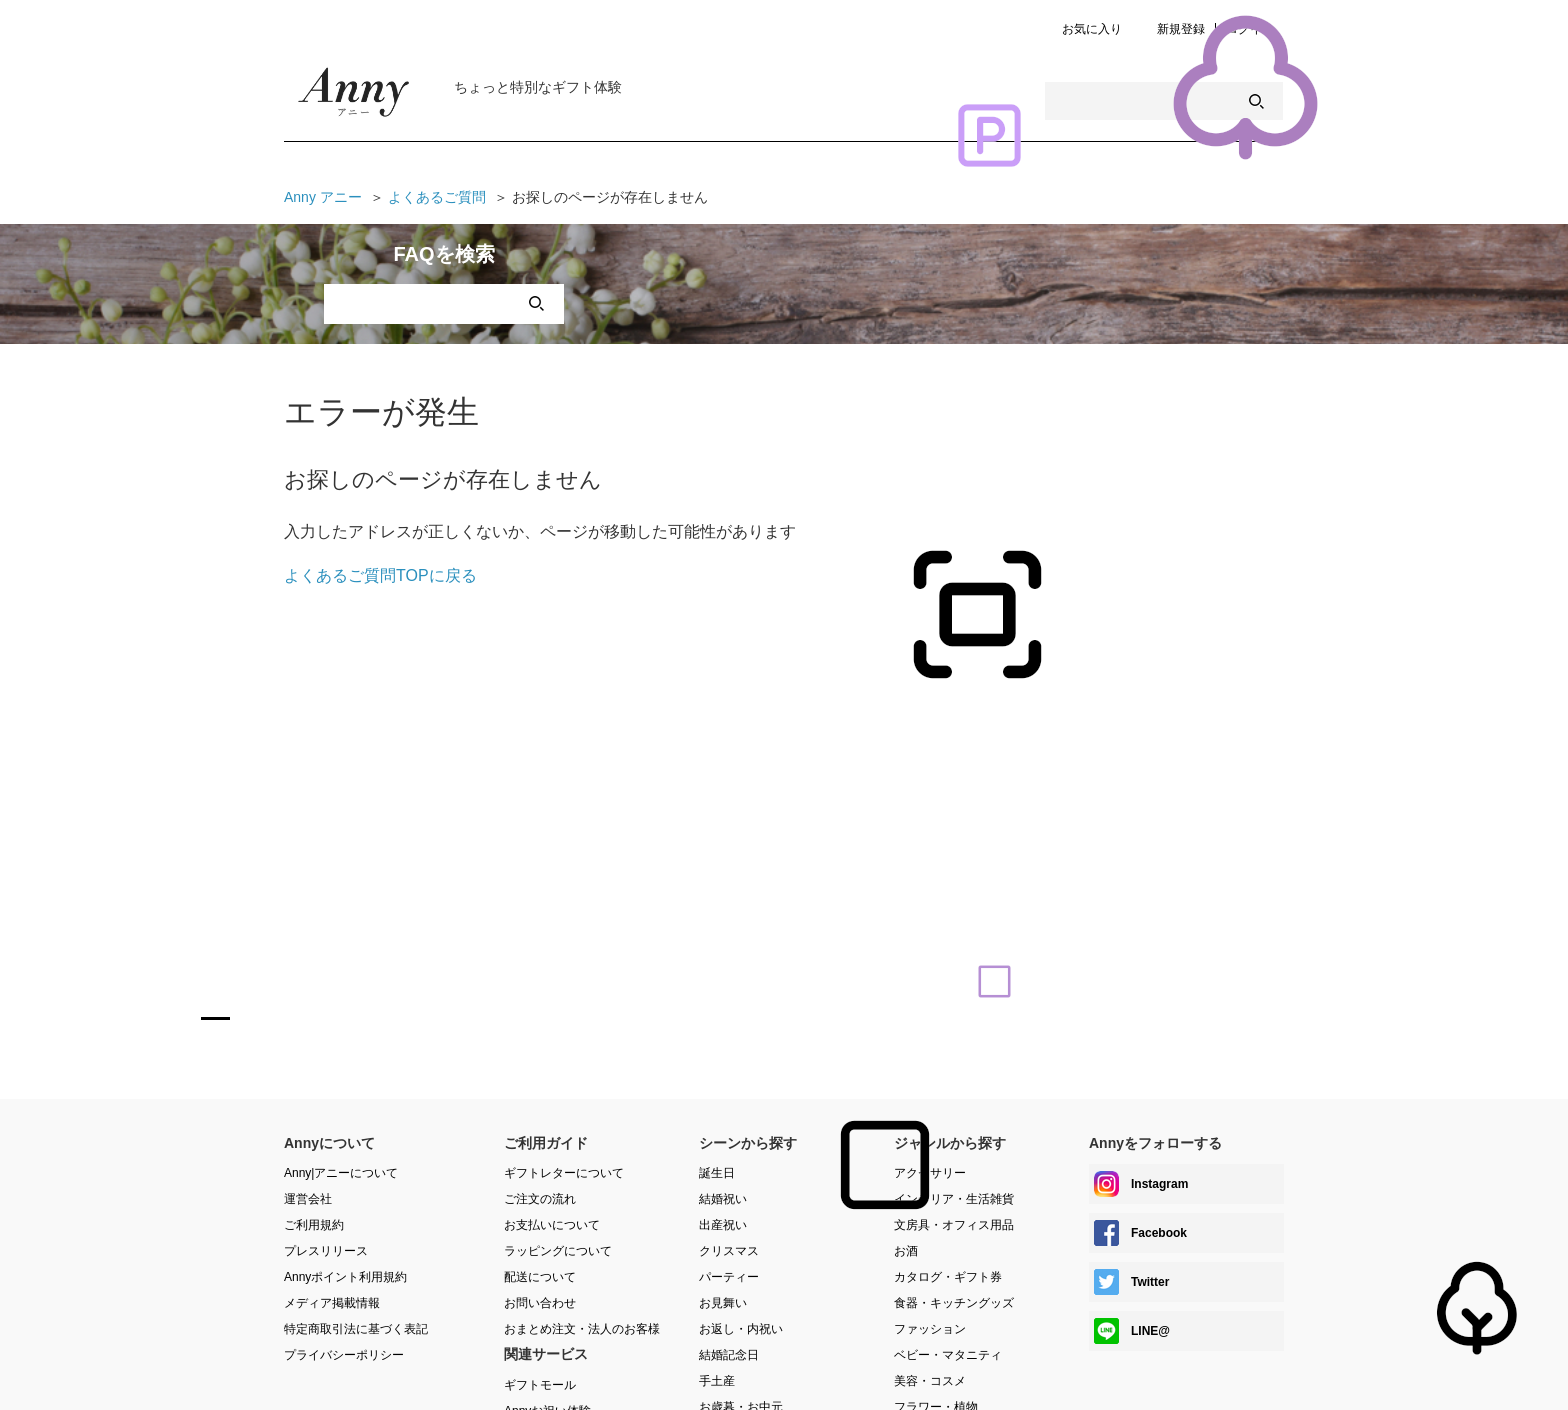 Image resolution: width=1568 pixels, height=1410 pixels. What do you see at coordinates (1477, 1306) in the screenshot?
I see `indicates garden or landscaping section` at bounding box center [1477, 1306].